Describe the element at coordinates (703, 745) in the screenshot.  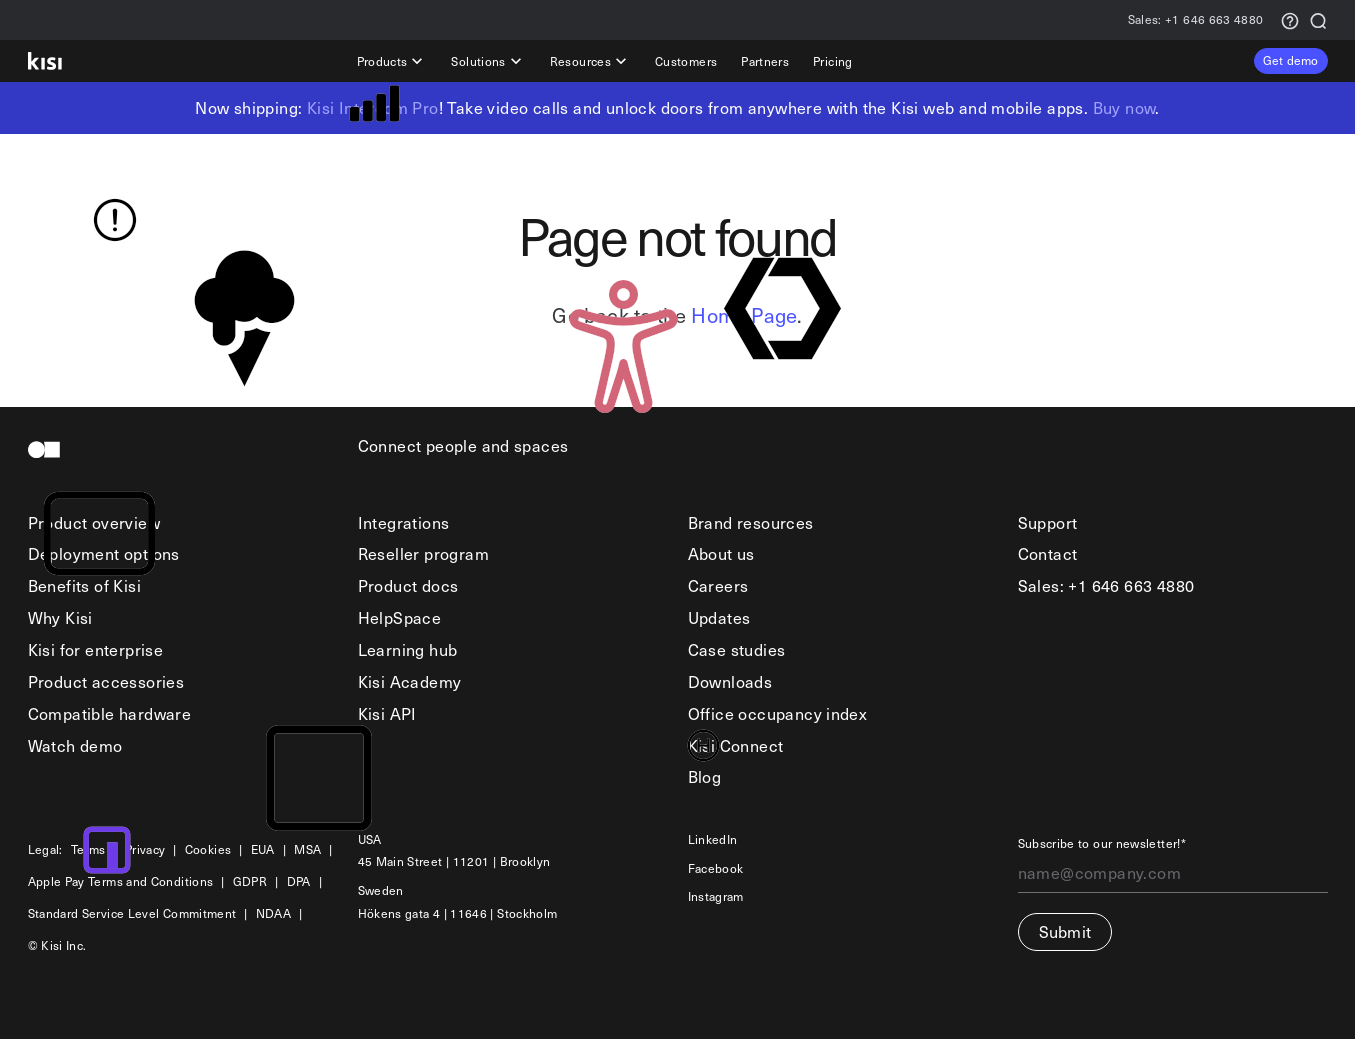
I see `hospital or helipad location marker` at that location.